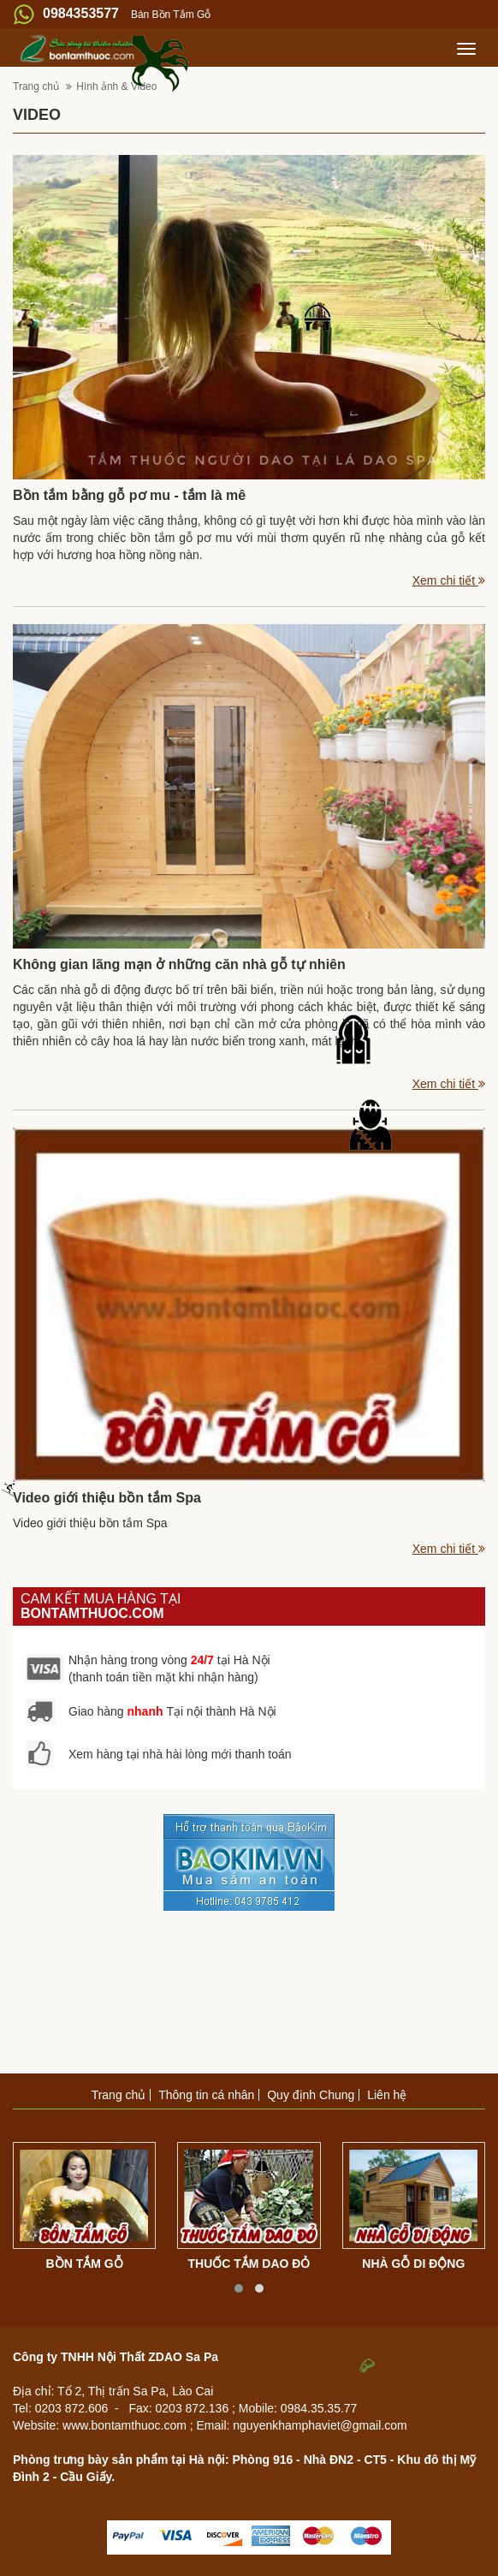  I want to click on select a beast or creature class in a game, so click(160, 64).